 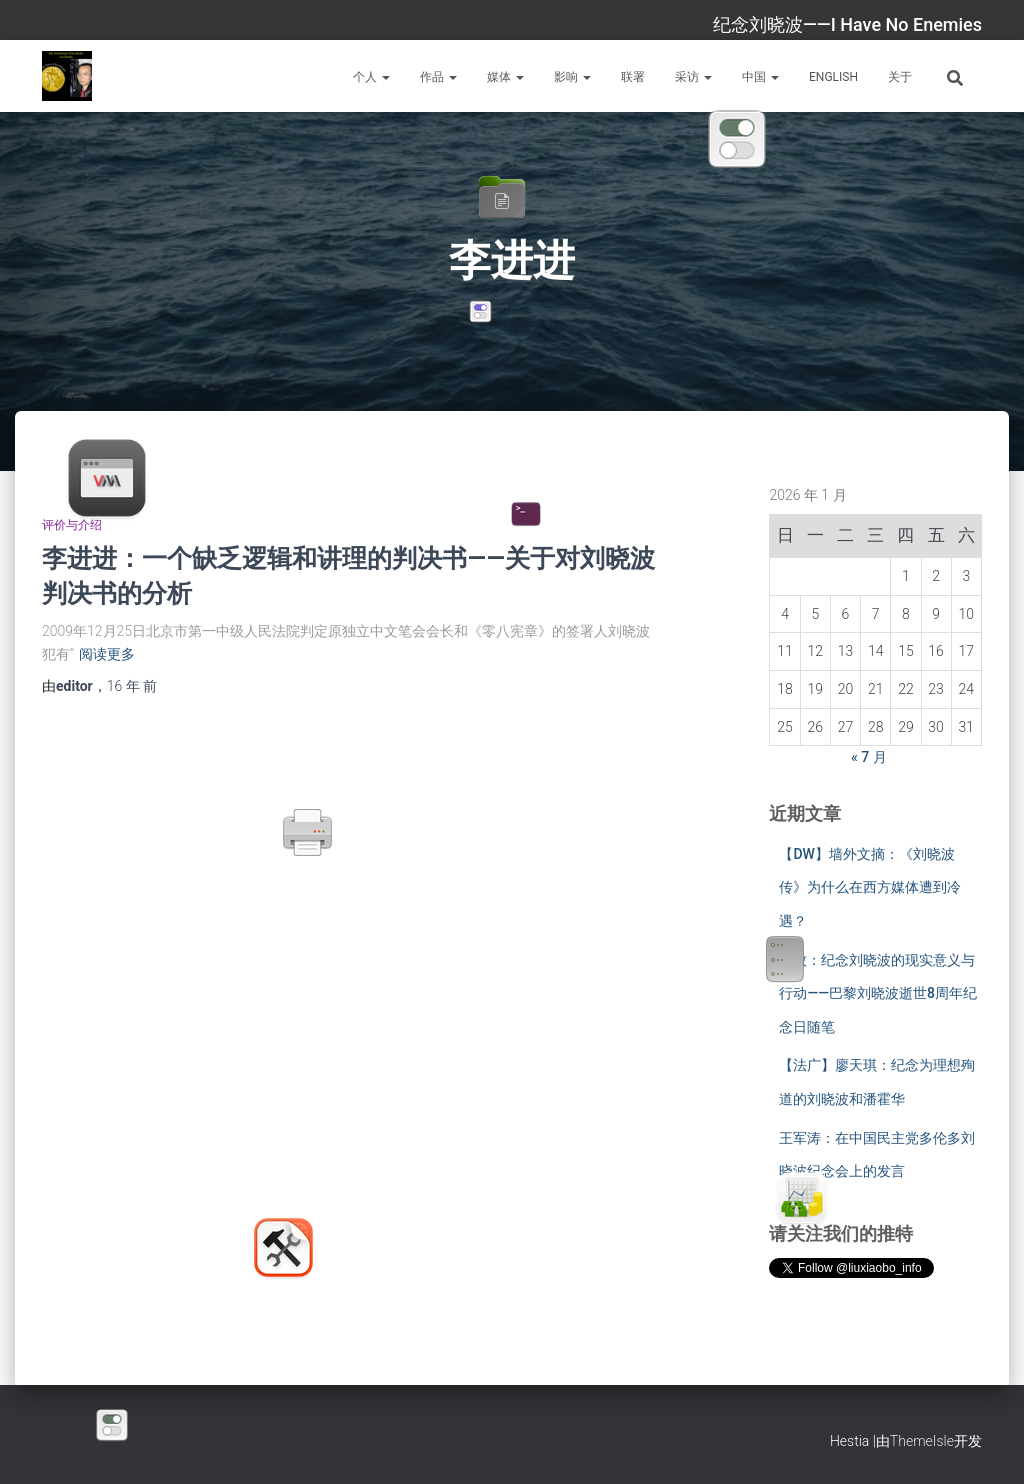 What do you see at coordinates (802, 1198) in the screenshot?
I see `open gnucash personal finance application` at bounding box center [802, 1198].